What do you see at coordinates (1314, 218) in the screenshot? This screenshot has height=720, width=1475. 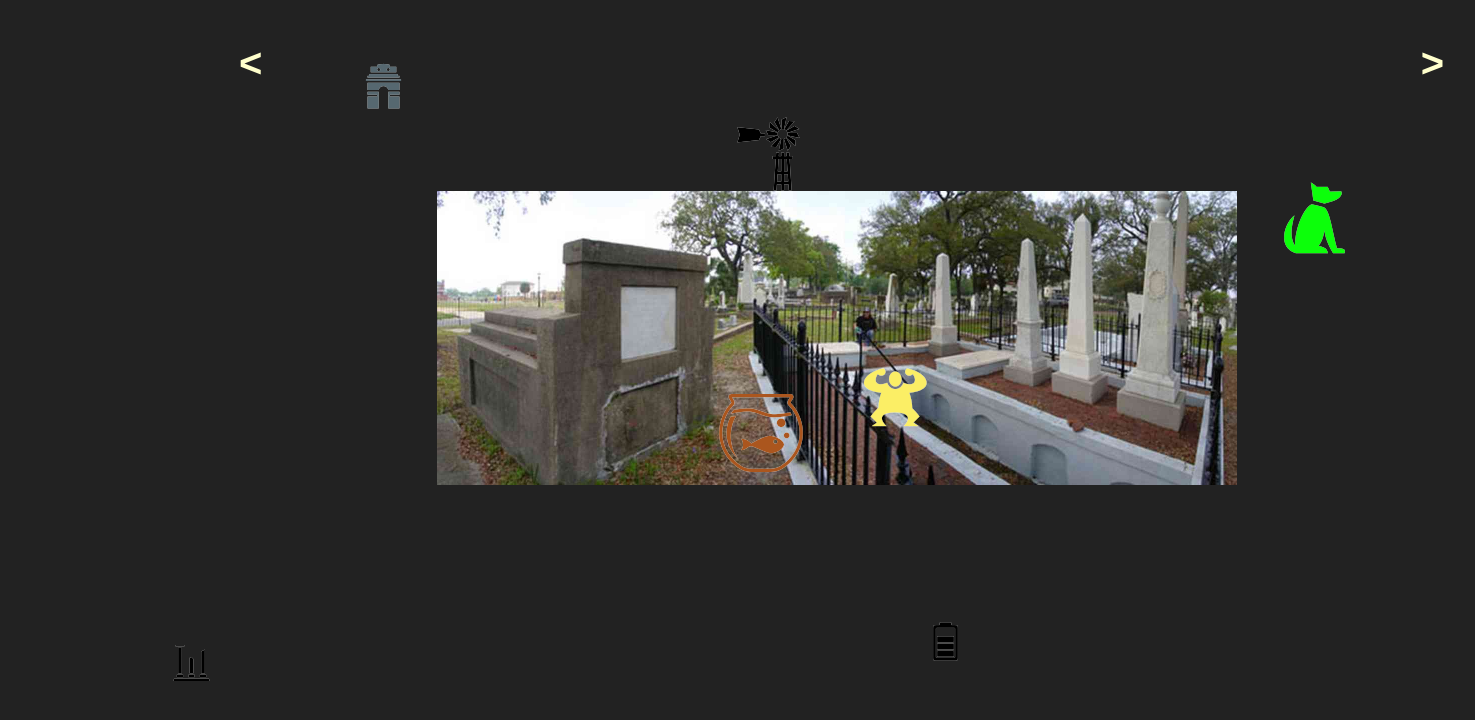 I see `access pet or animal-related features` at bounding box center [1314, 218].